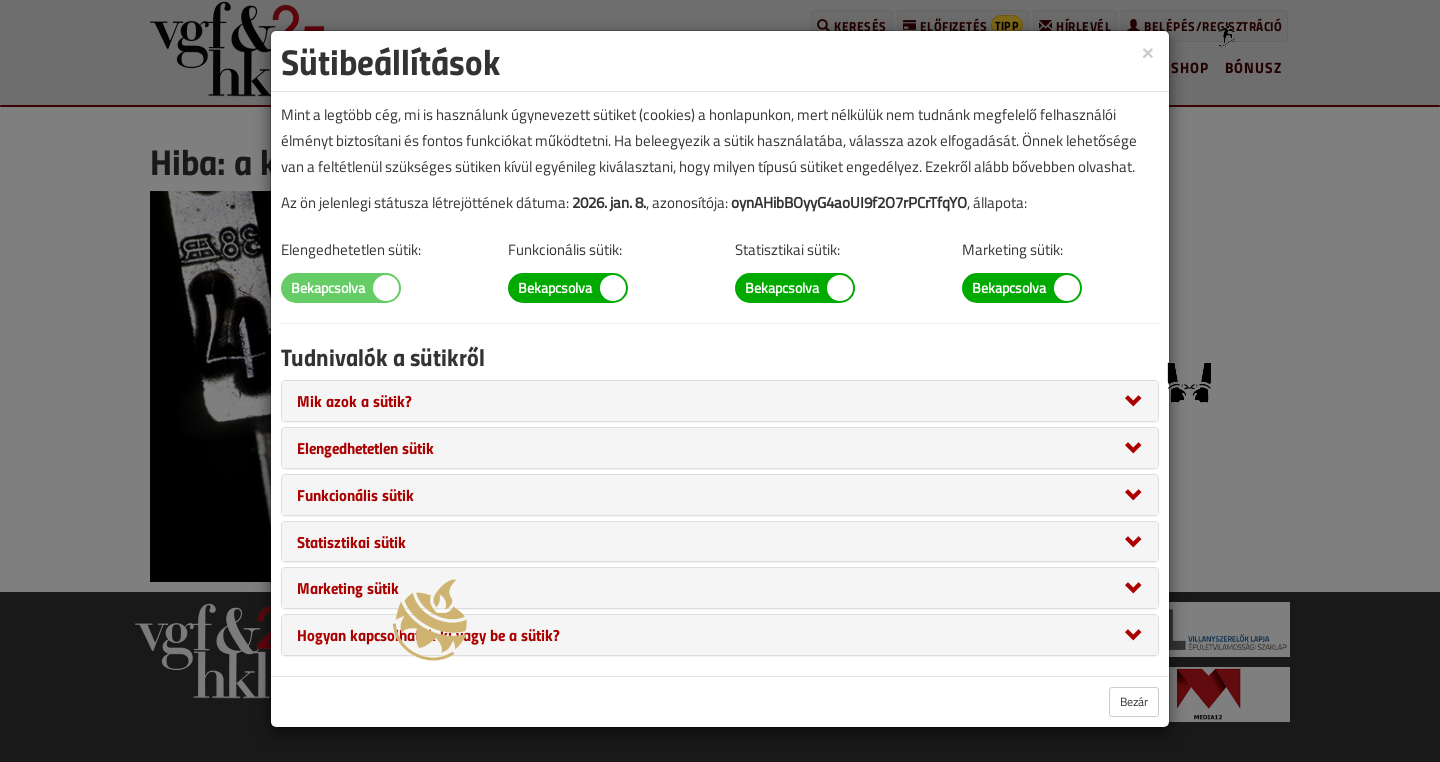 This screenshot has height=762, width=1440. Describe the element at coordinates (1189, 384) in the screenshot. I see `indicates a restricted or locked account status` at that location.